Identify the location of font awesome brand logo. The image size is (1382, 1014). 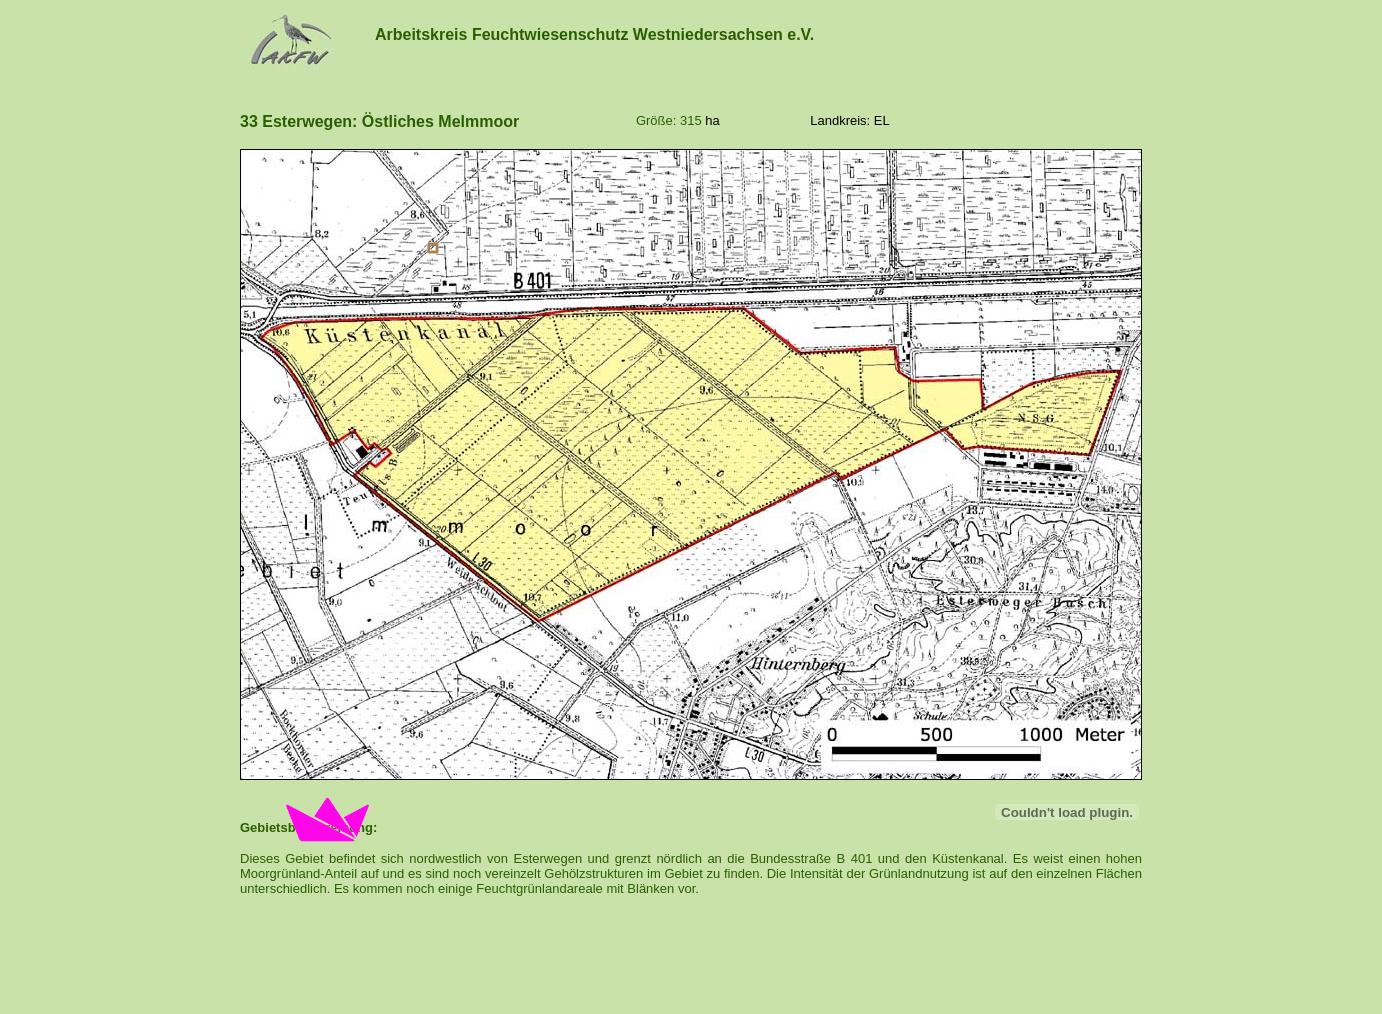
(433, 248).